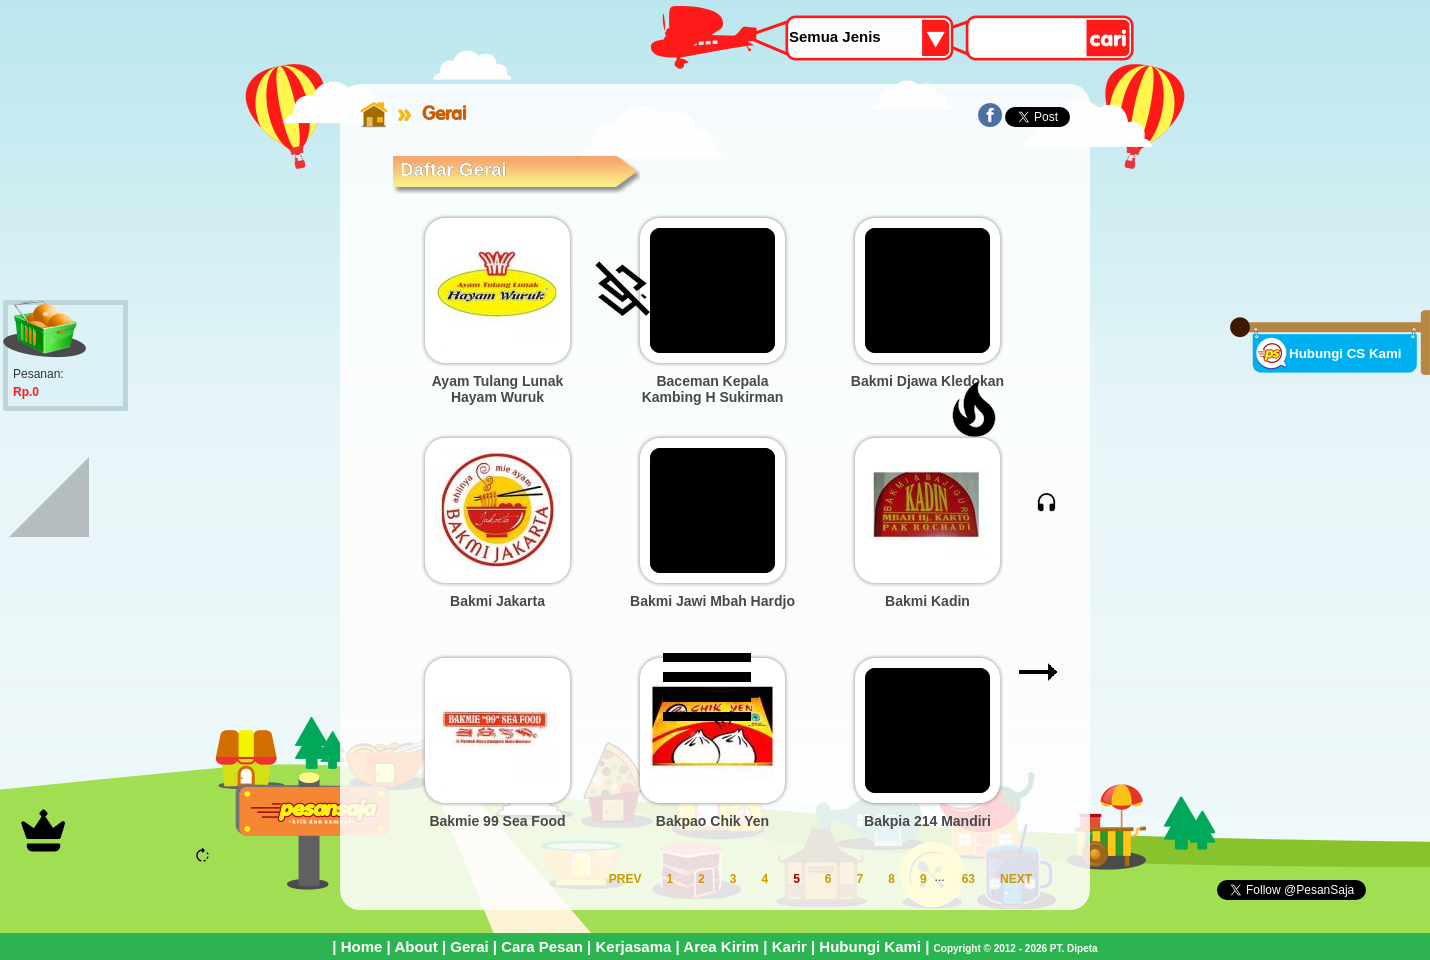 The width and height of the screenshot is (1430, 960). What do you see at coordinates (43, 830) in the screenshot?
I see `indicates server owner status` at bounding box center [43, 830].